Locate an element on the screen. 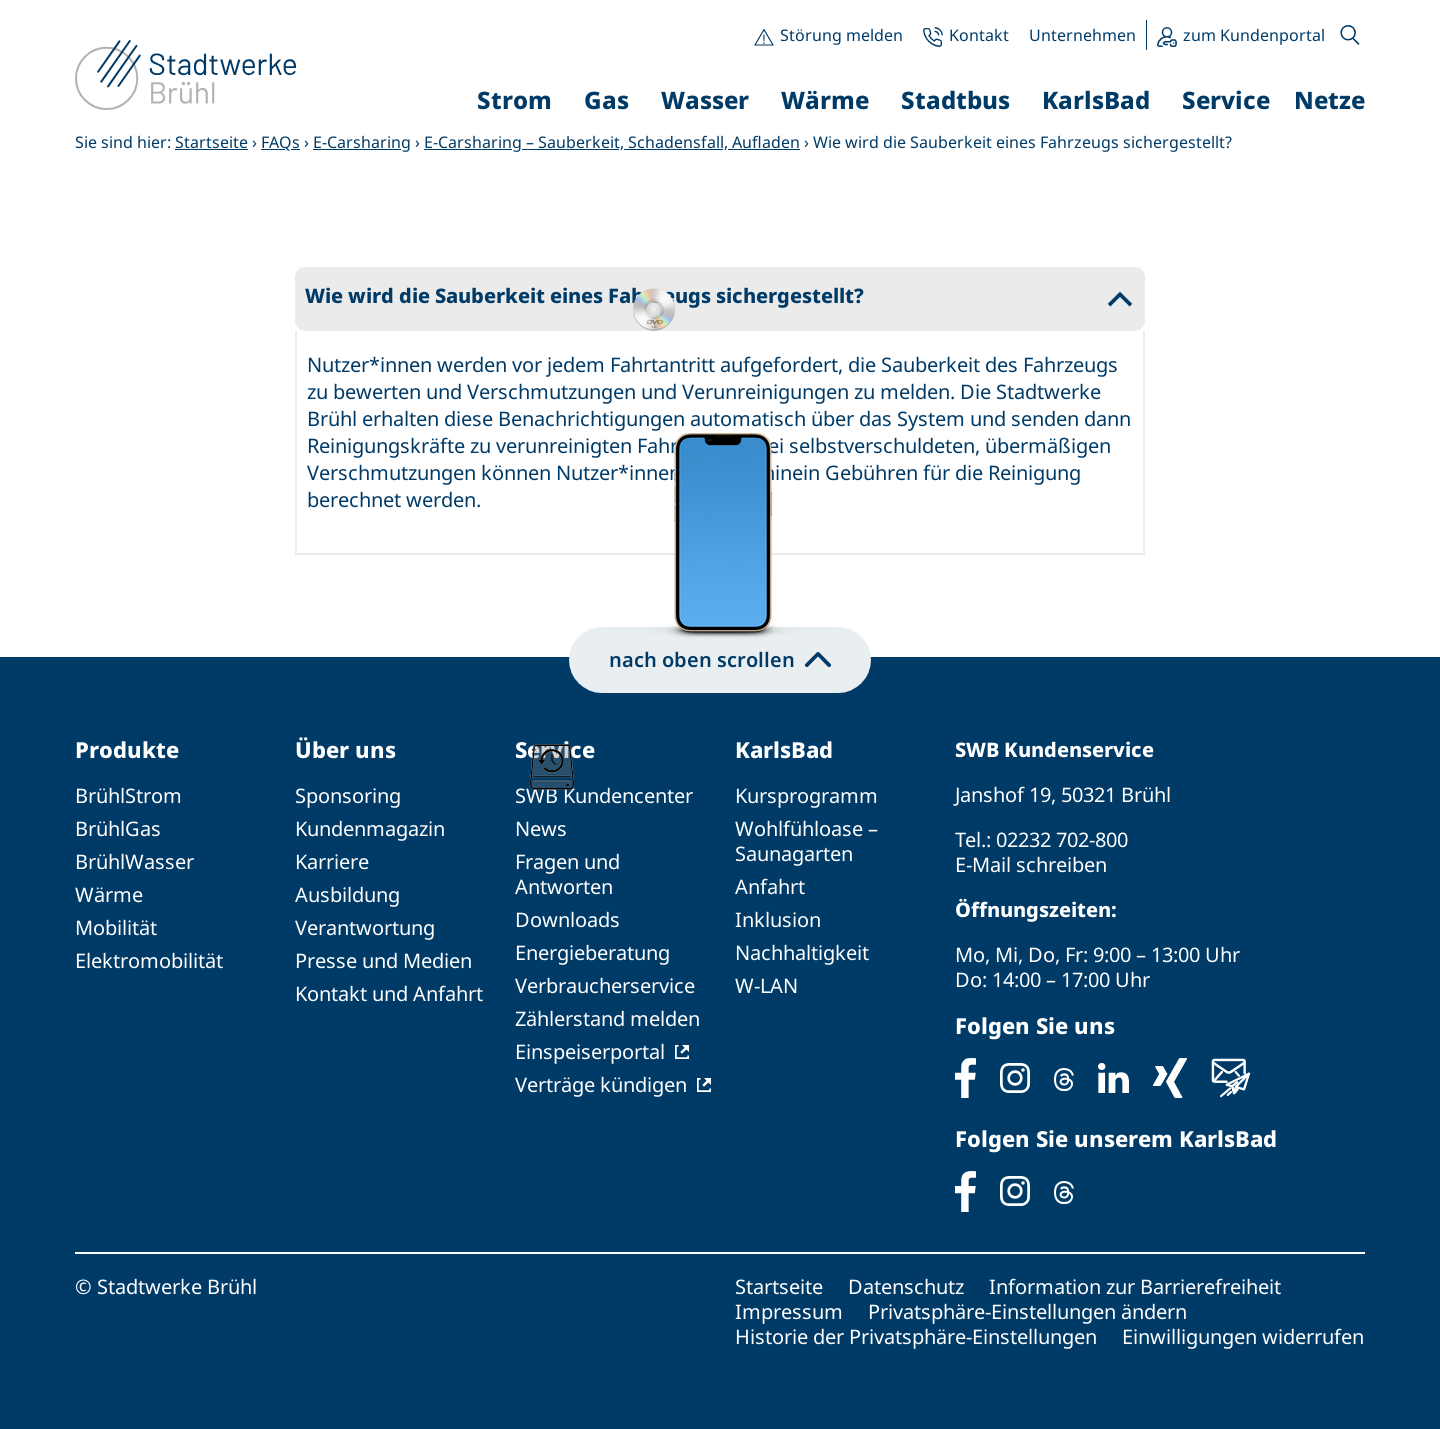 Image resolution: width=1440 pixels, height=1429 pixels. iPhone 13 Pro device icon is located at coordinates (723, 536).